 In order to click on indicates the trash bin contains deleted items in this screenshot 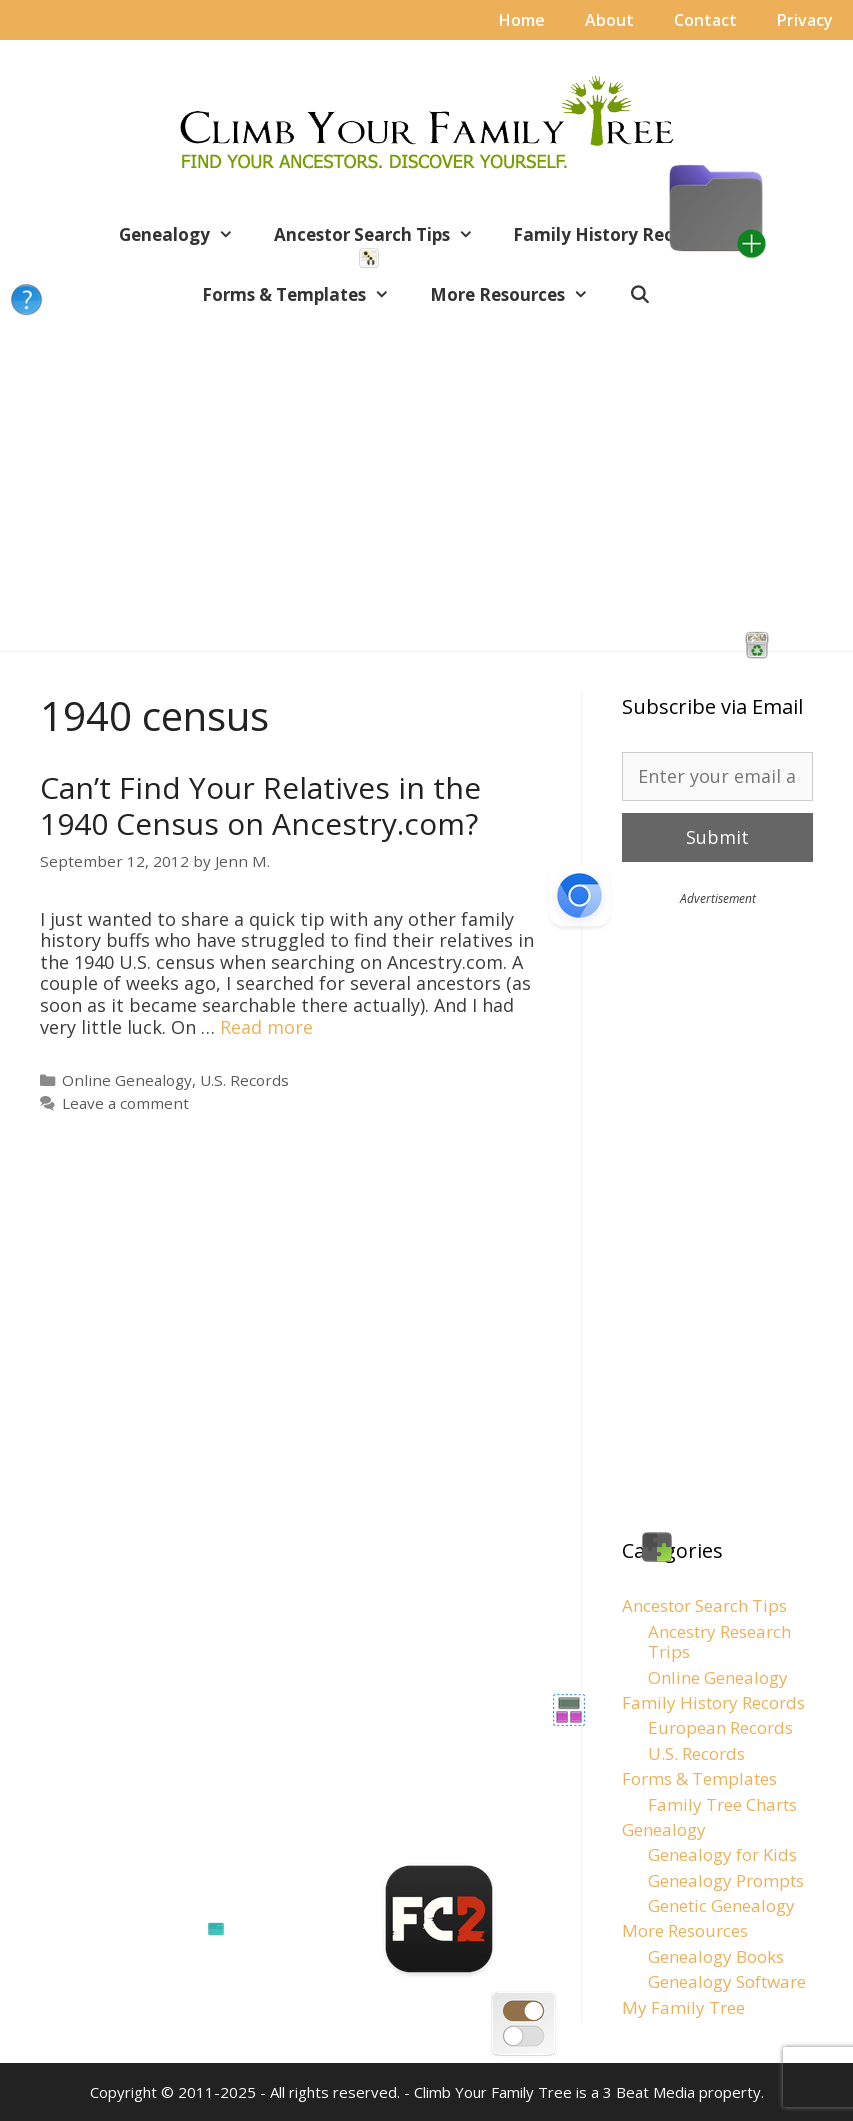, I will do `click(757, 645)`.